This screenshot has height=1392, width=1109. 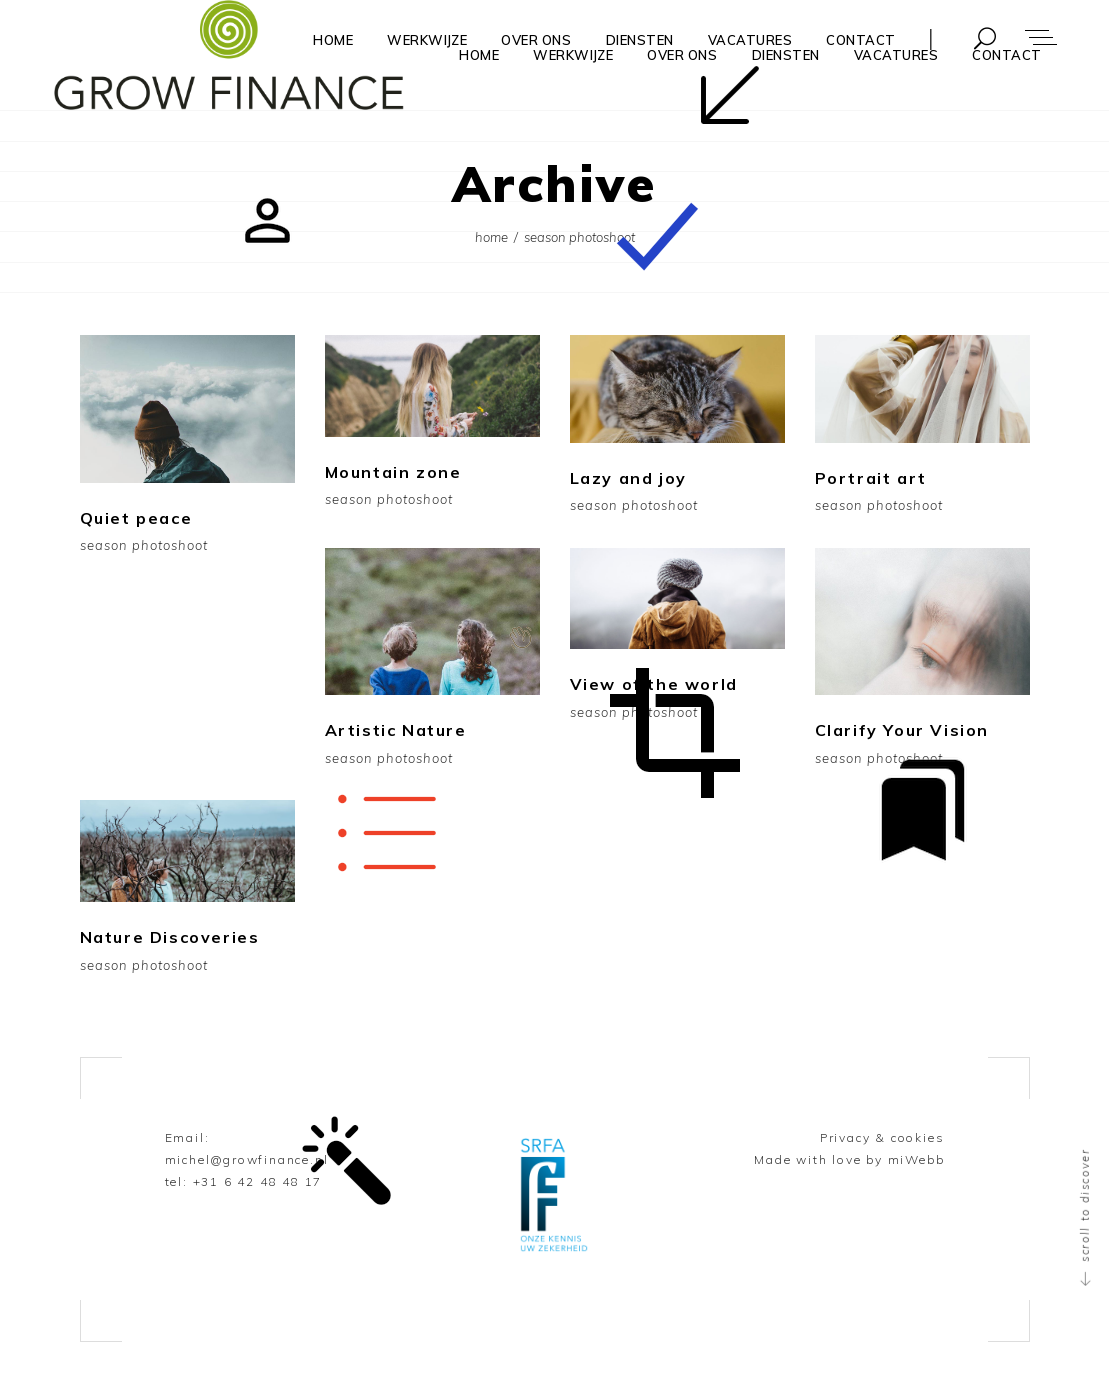 I want to click on crop an image or photo, so click(x=675, y=733).